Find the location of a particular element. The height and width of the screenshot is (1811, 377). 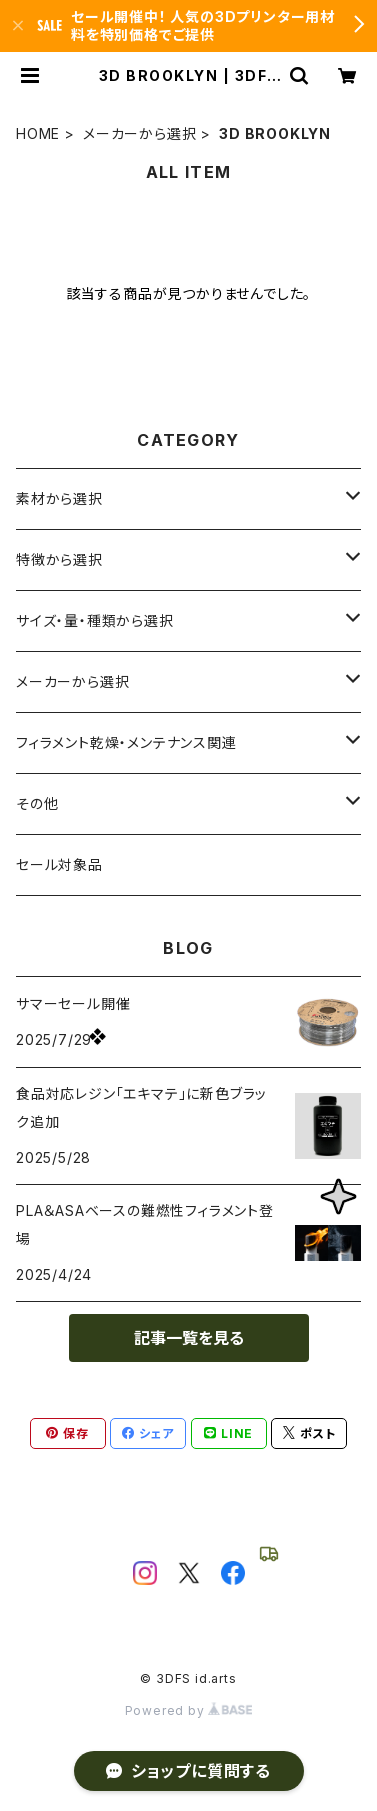

indicates a featured or highlighted item is located at coordinates (338, 1196).